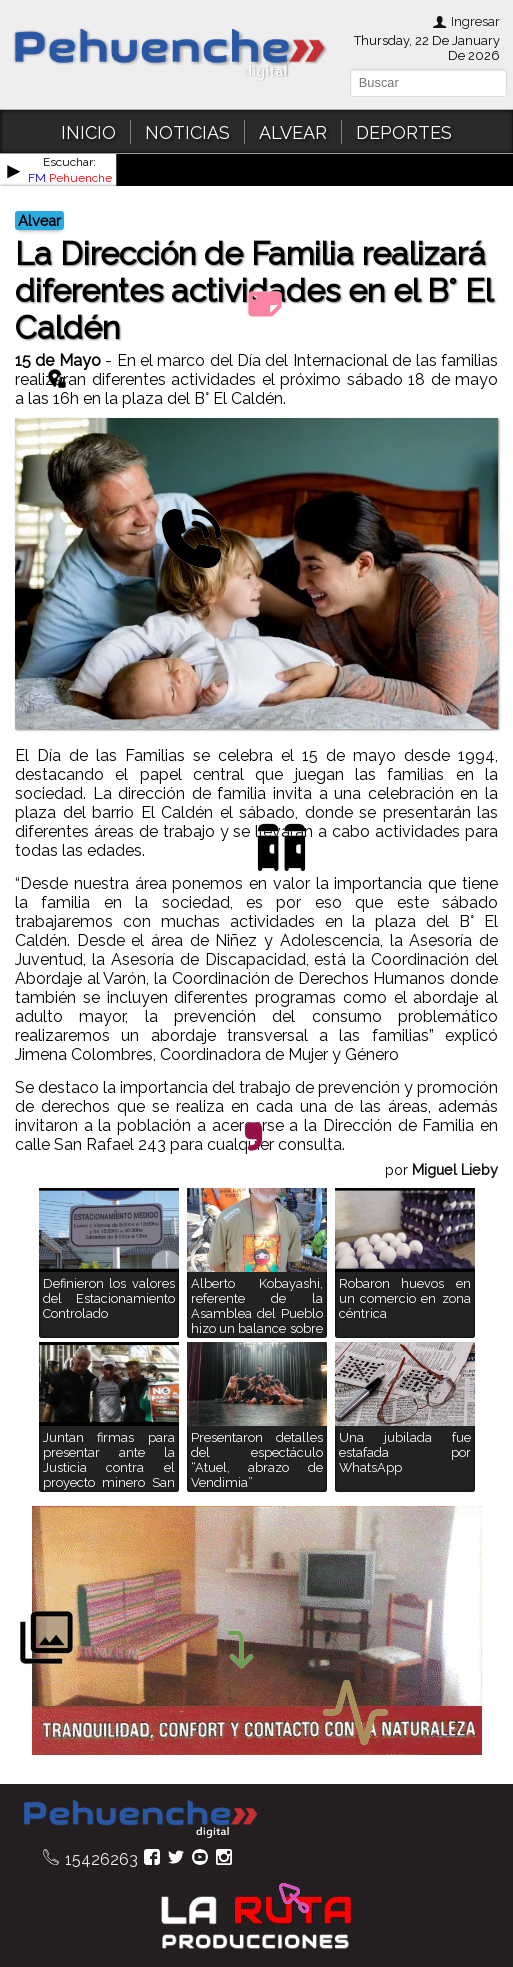 This screenshot has height=1967, width=513. Describe the element at coordinates (355, 1712) in the screenshot. I see `view activity or health metrics` at that location.